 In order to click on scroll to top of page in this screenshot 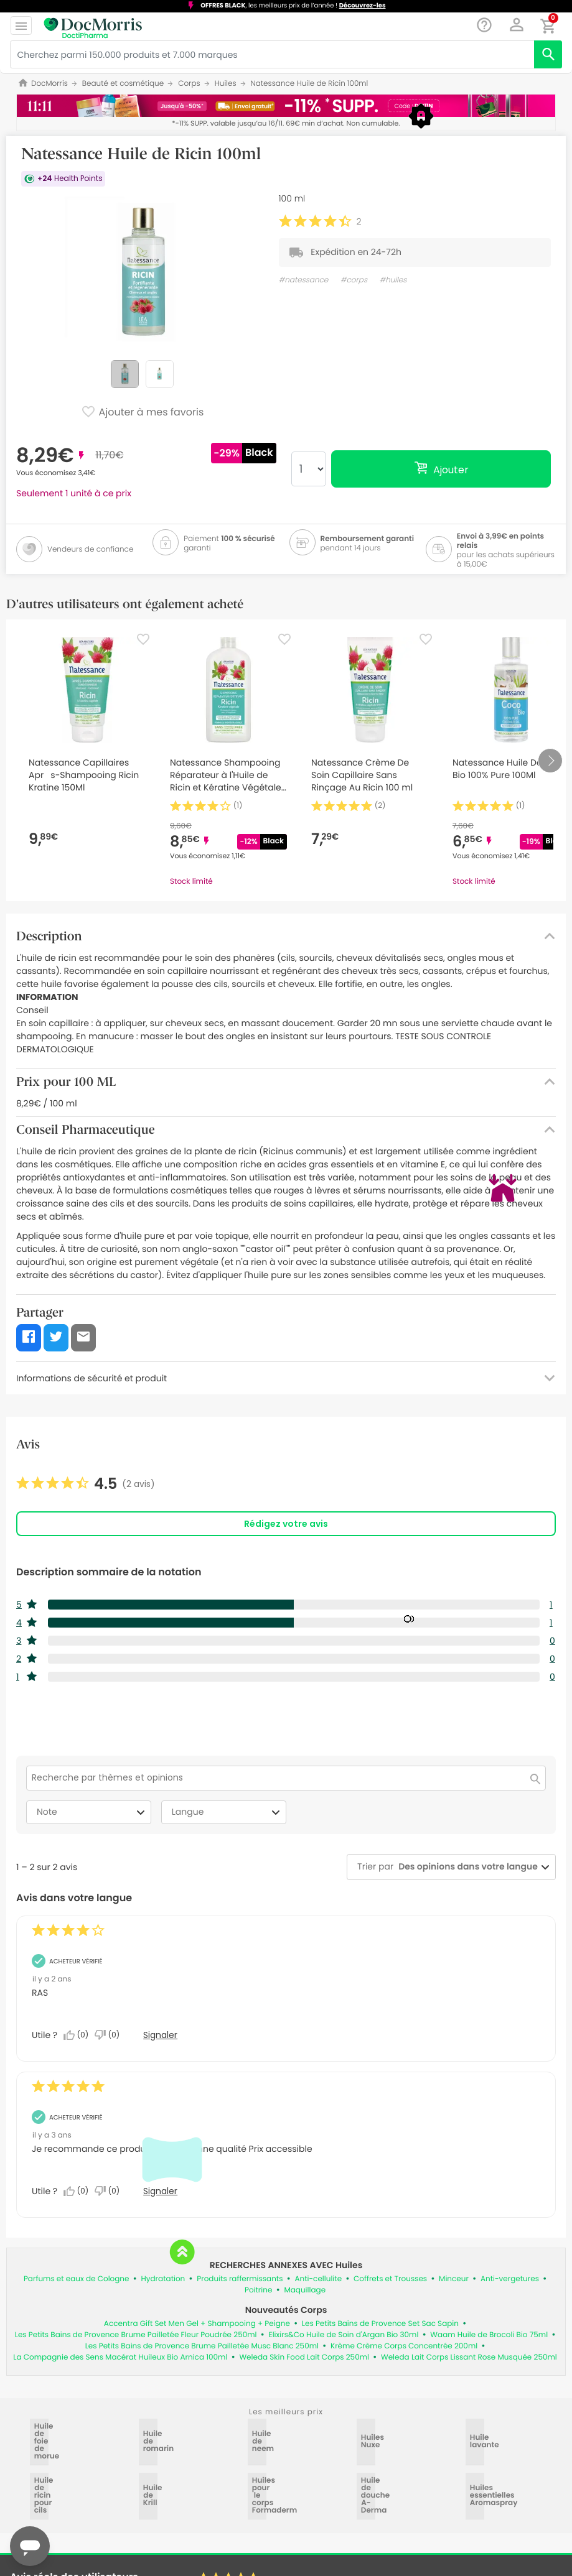, I will do `click(182, 2252)`.